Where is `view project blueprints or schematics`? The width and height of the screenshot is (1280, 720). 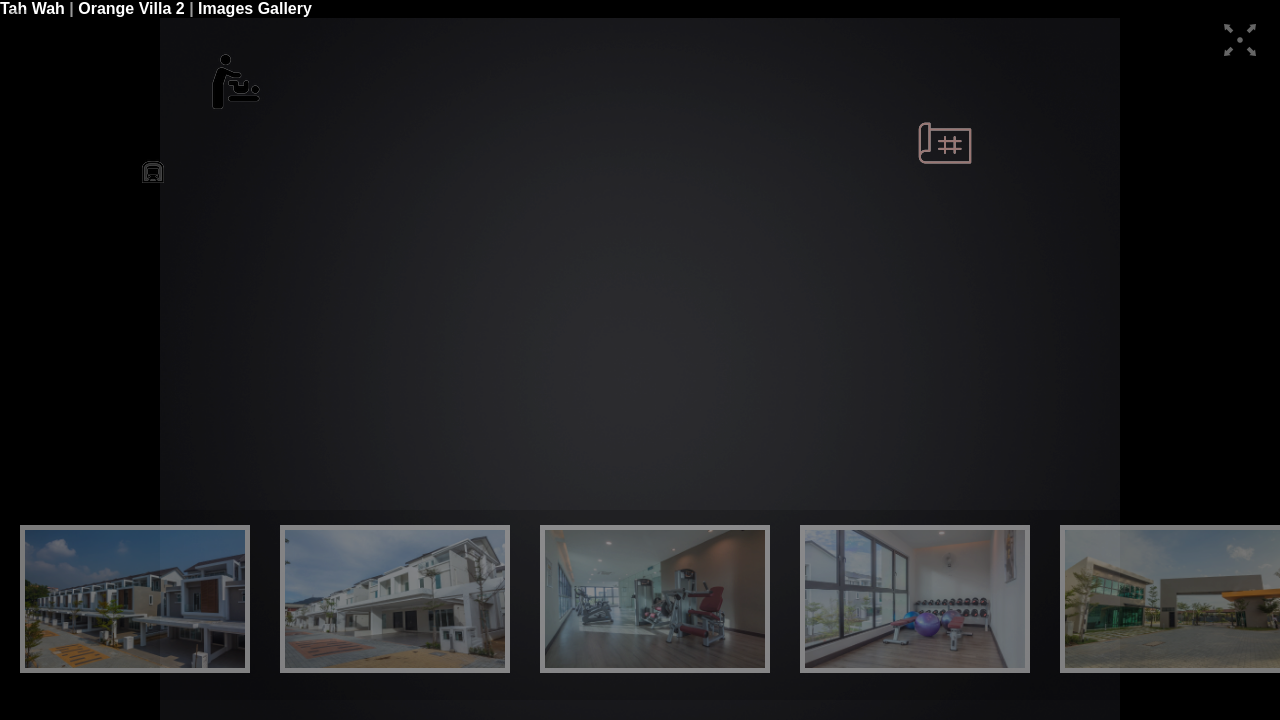
view project blueprints or schematics is located at coordinates (945, 145).